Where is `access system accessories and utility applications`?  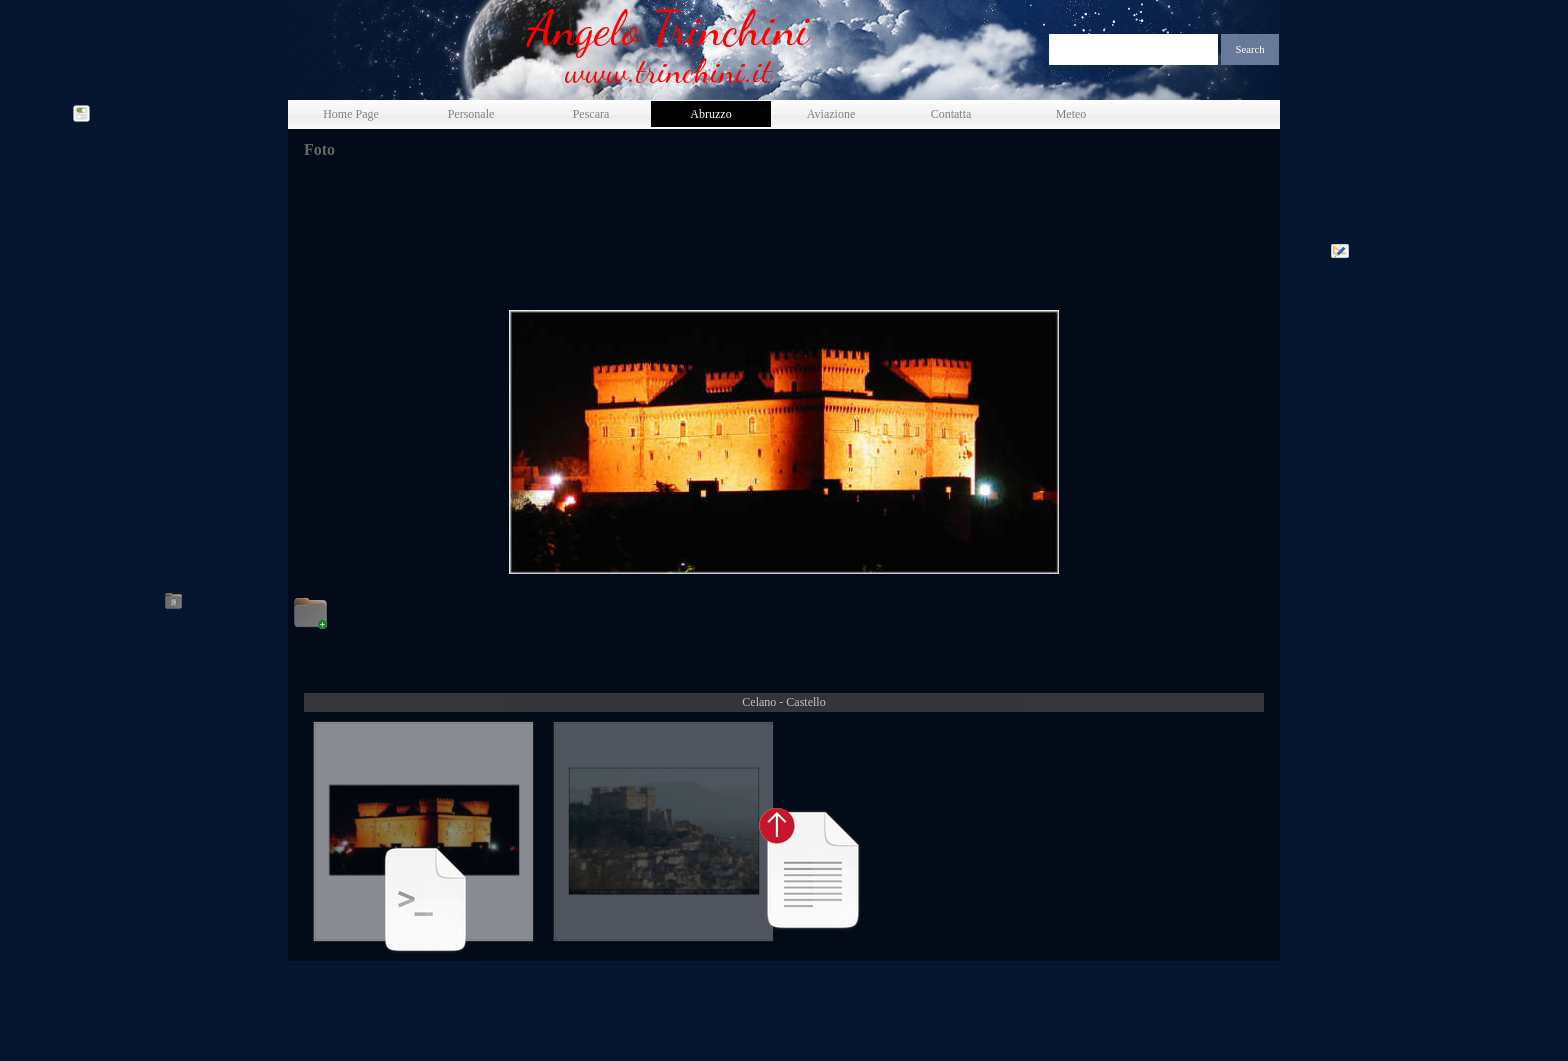 access system accessories and utility applications is located at coordinates (1340, 251).